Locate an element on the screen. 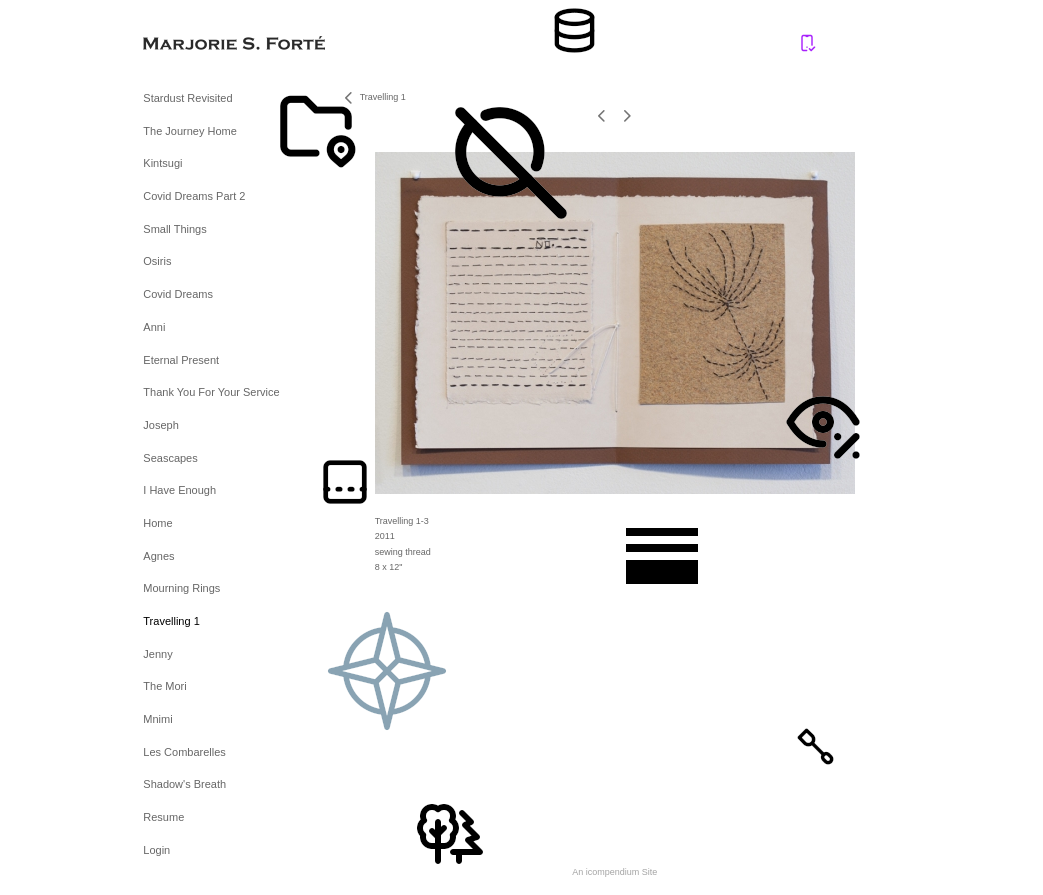 The width and height of the screenshot is (1043, 895). split view horizontally is located at coordinates (662, 556).